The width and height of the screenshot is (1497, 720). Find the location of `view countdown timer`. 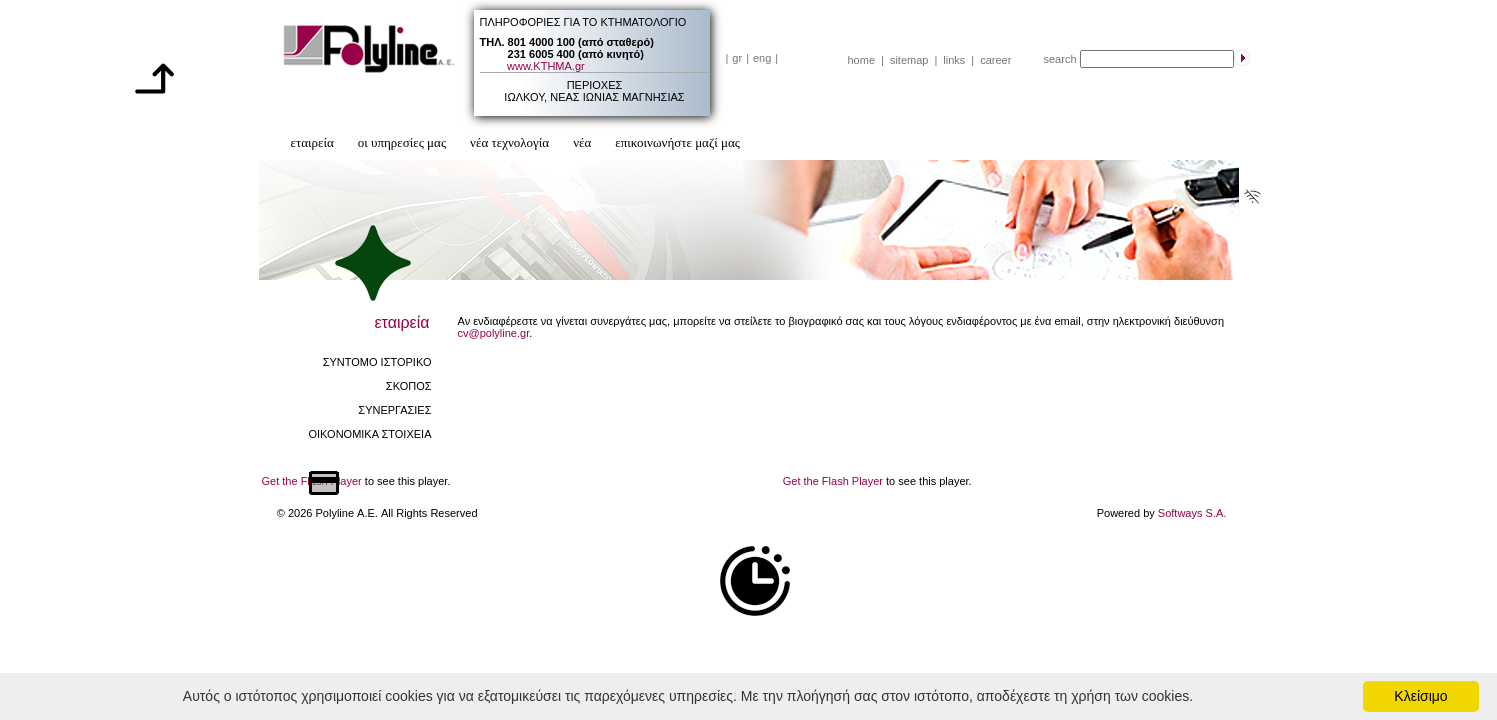

view countdown timer is located at coordinates (755, 581).